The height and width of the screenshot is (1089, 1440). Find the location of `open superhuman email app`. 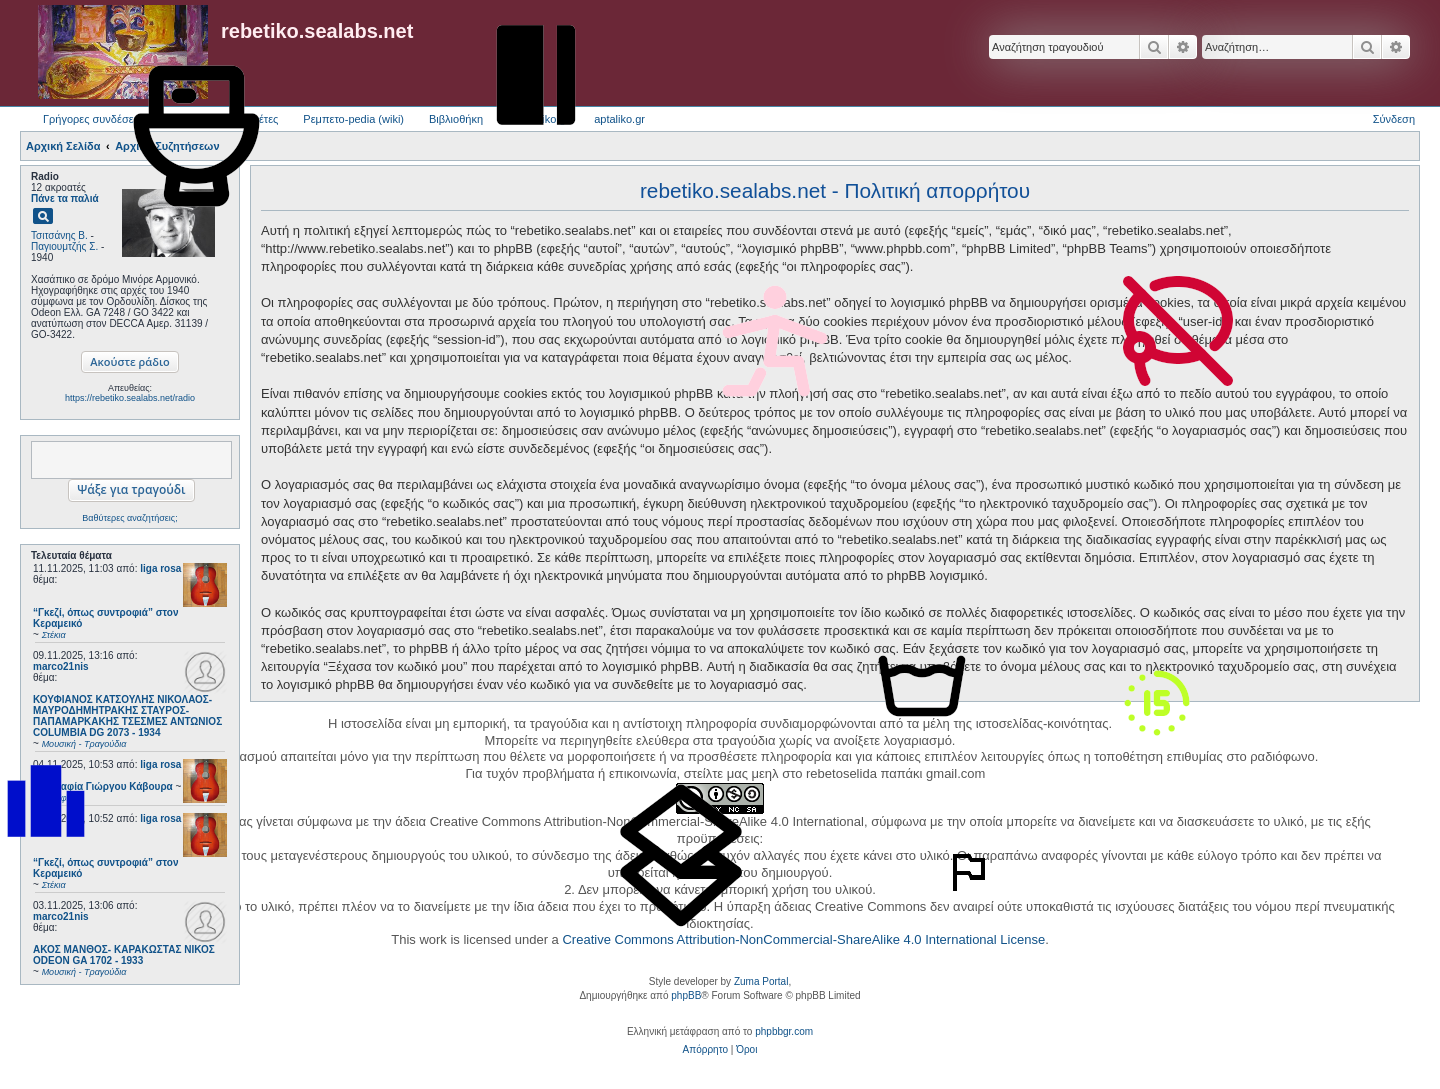

open superhuman email app is located at coordinates (681, 852).